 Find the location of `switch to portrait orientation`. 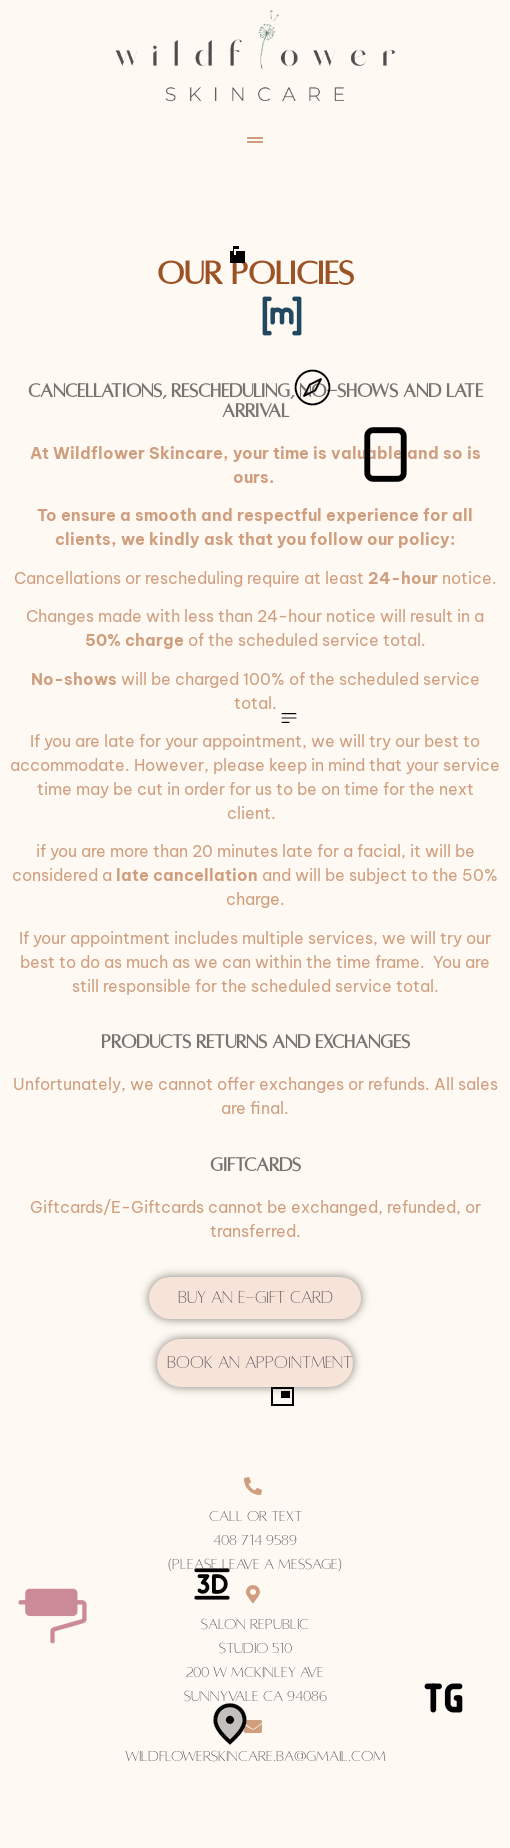

switch to portrait orientation is located at coordinates (385, 454).